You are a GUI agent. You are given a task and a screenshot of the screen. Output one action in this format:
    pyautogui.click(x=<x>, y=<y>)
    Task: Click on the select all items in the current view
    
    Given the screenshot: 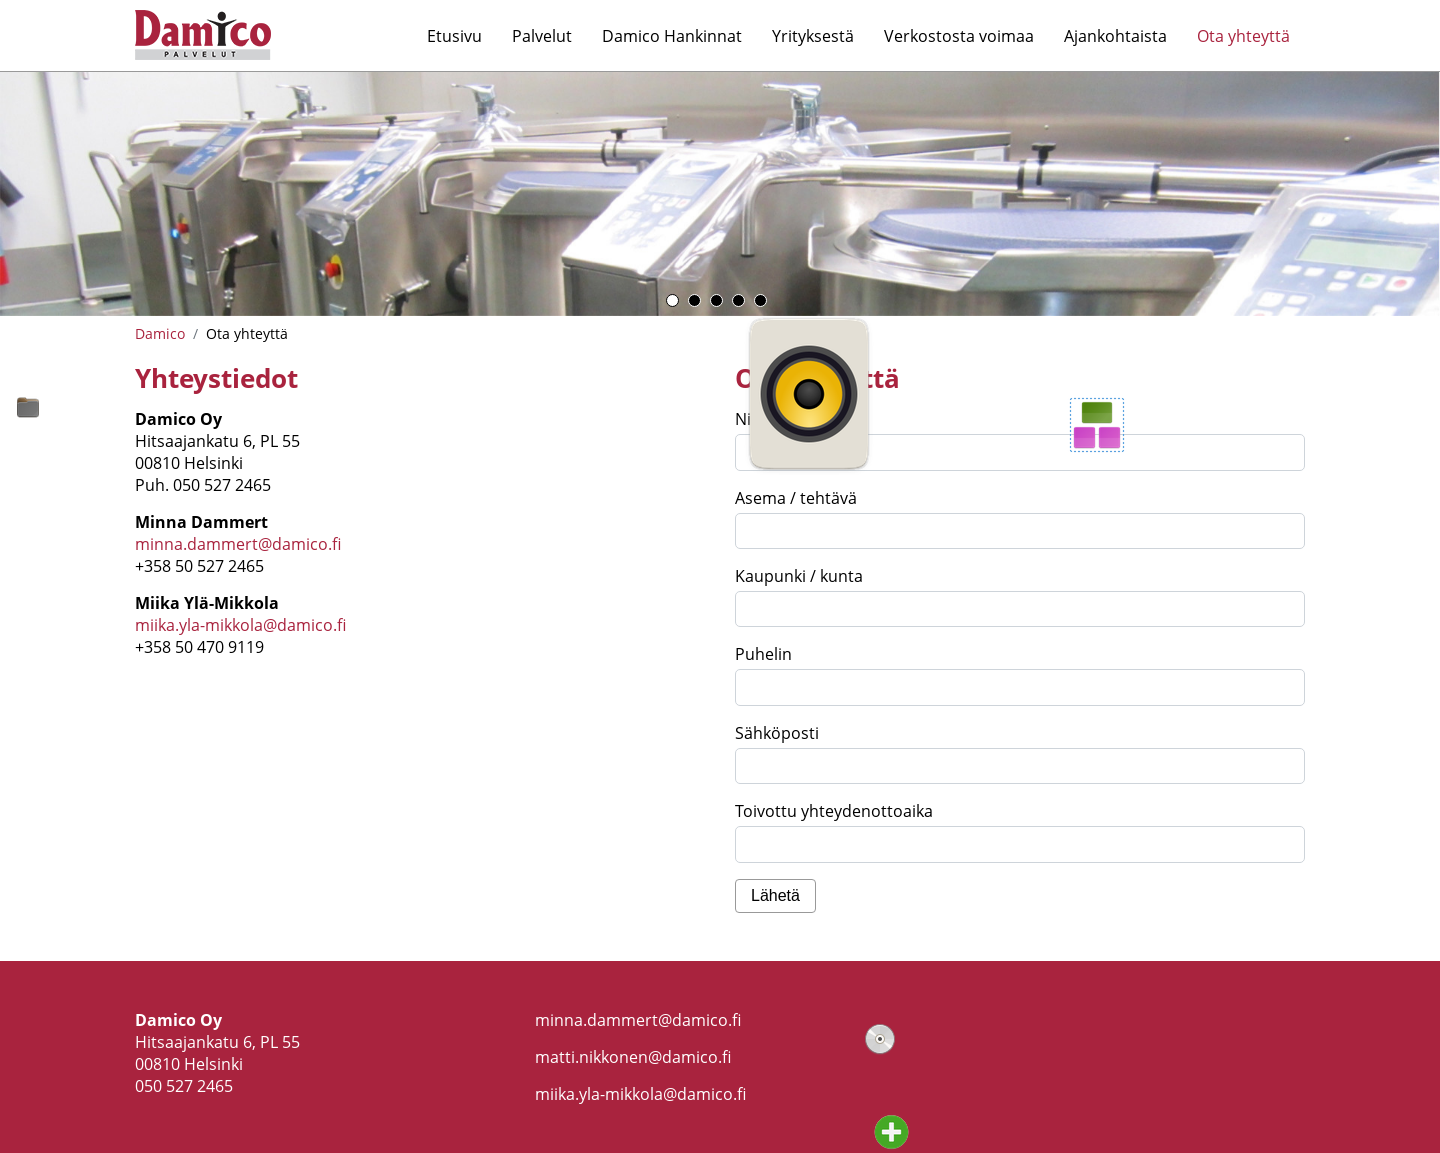 What is the action you would take?
    pyautogui.click(x=1097, y=425)
    